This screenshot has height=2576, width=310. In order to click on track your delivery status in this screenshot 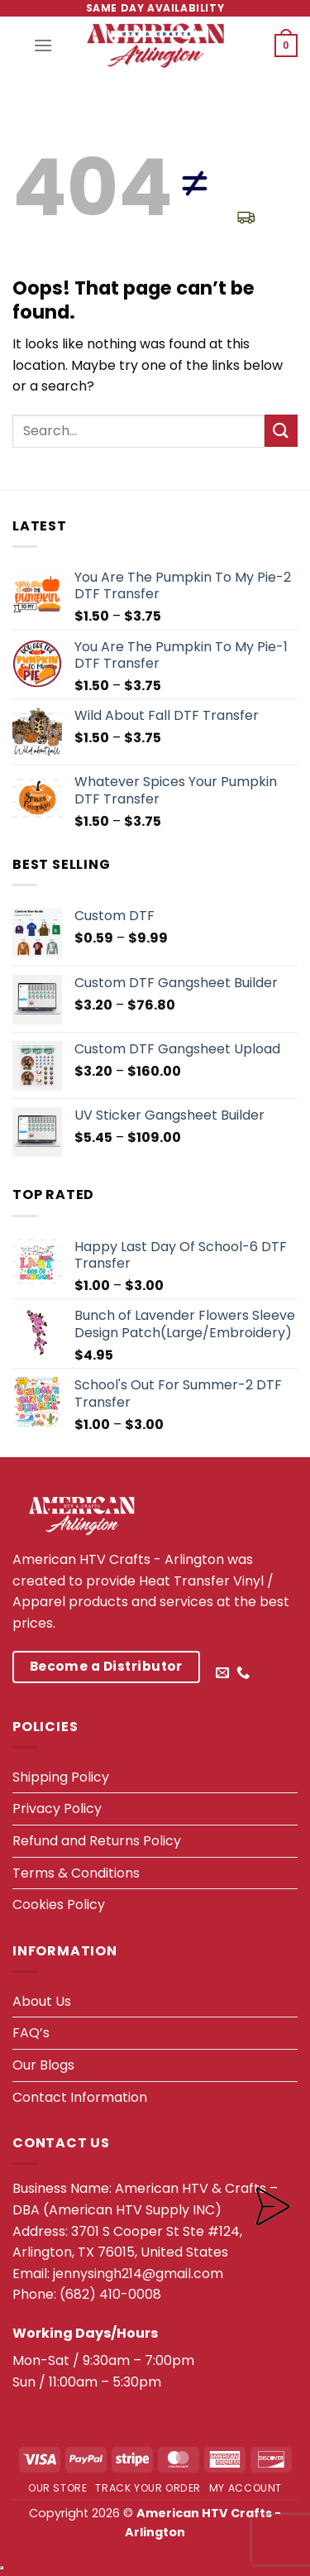, I will do `click(246, 217)`.